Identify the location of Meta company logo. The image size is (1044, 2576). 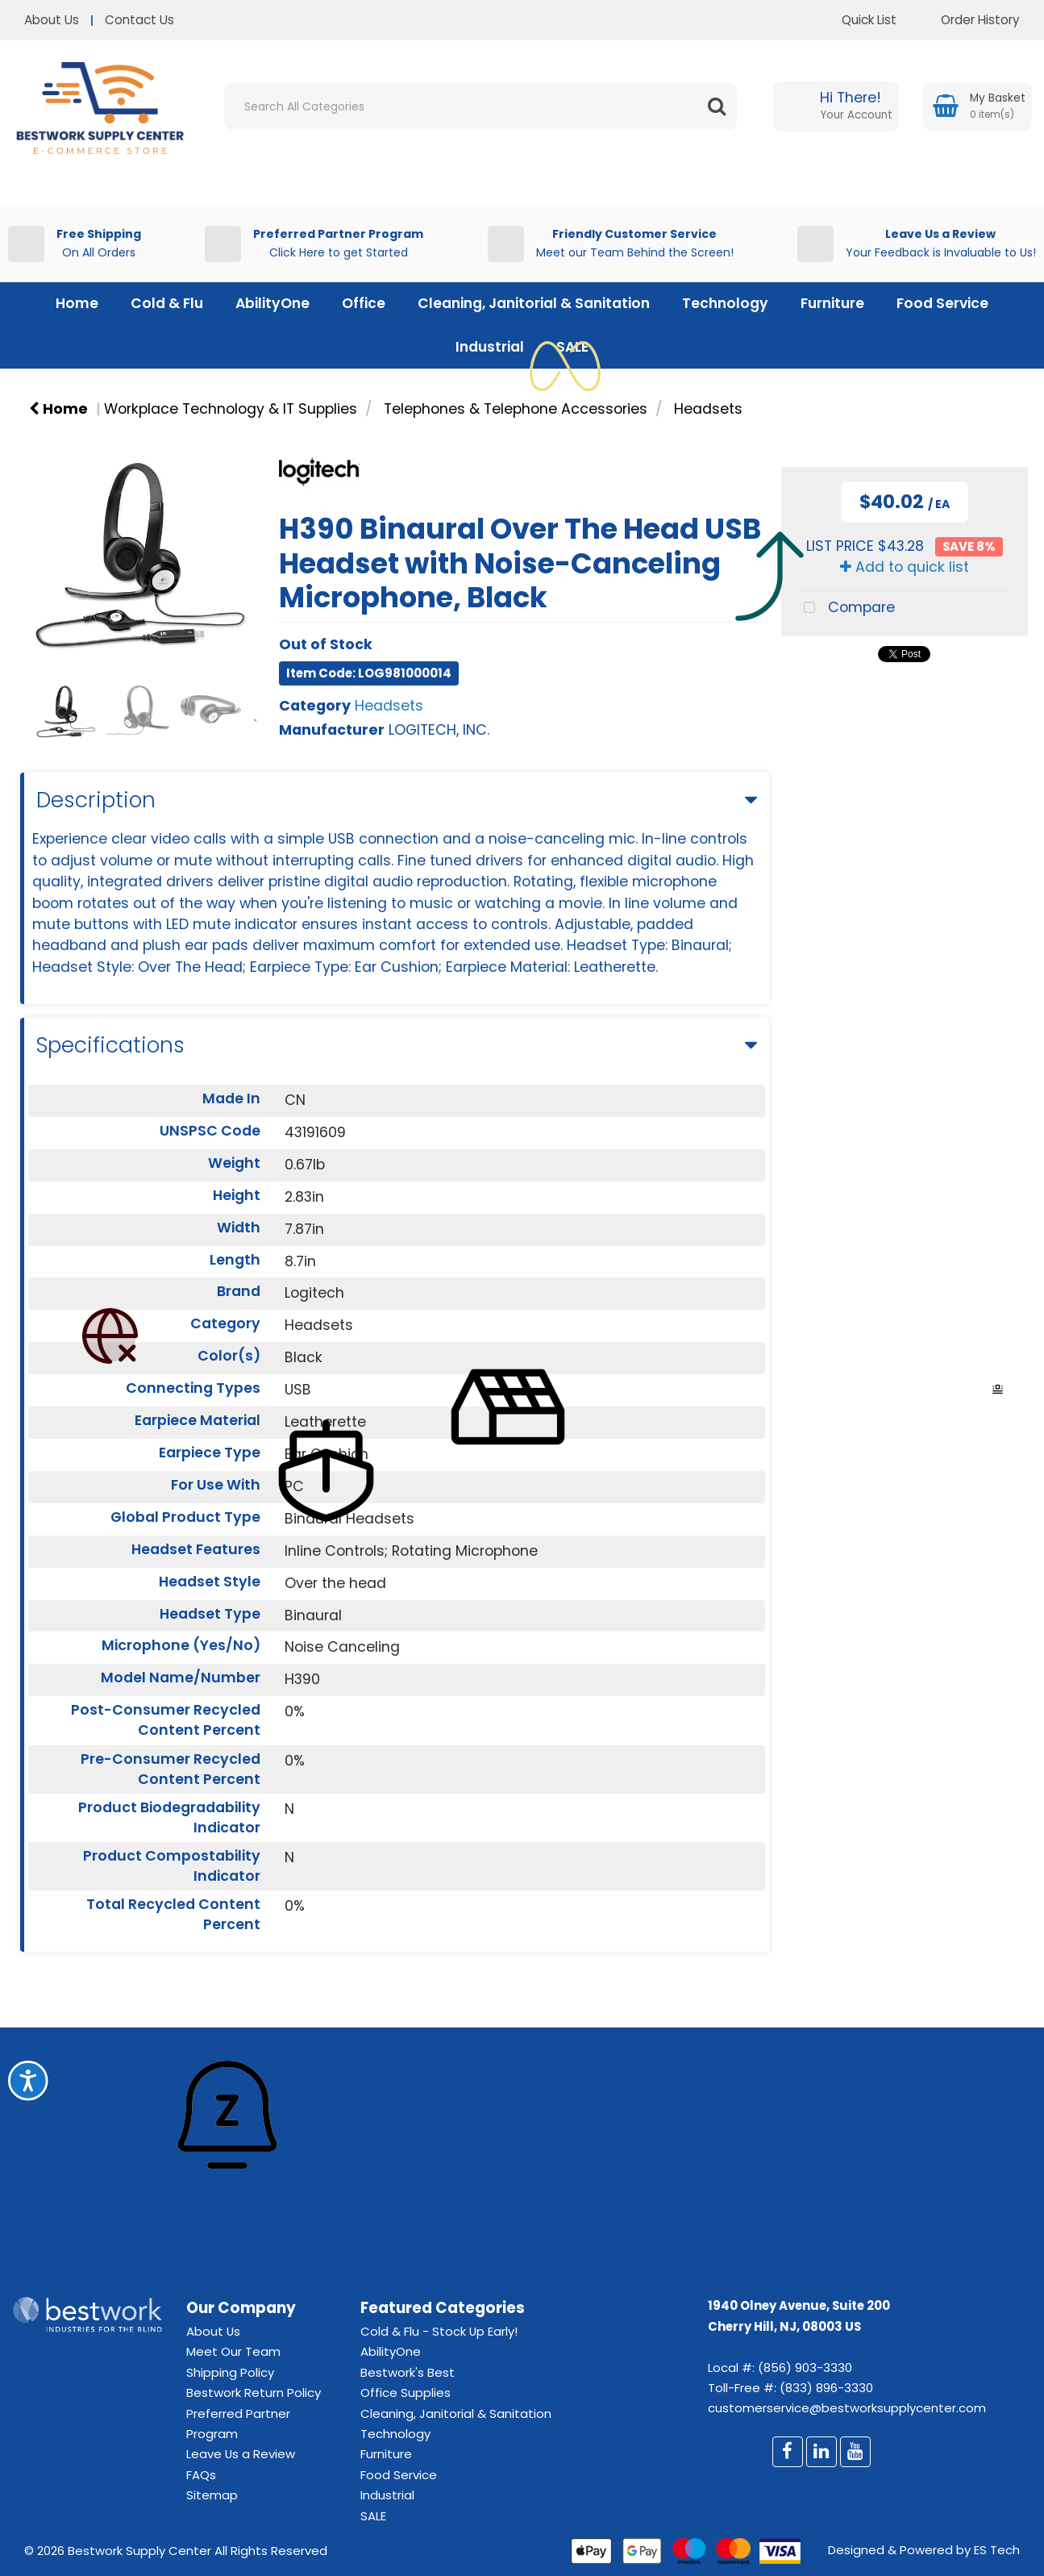
(565, 366).